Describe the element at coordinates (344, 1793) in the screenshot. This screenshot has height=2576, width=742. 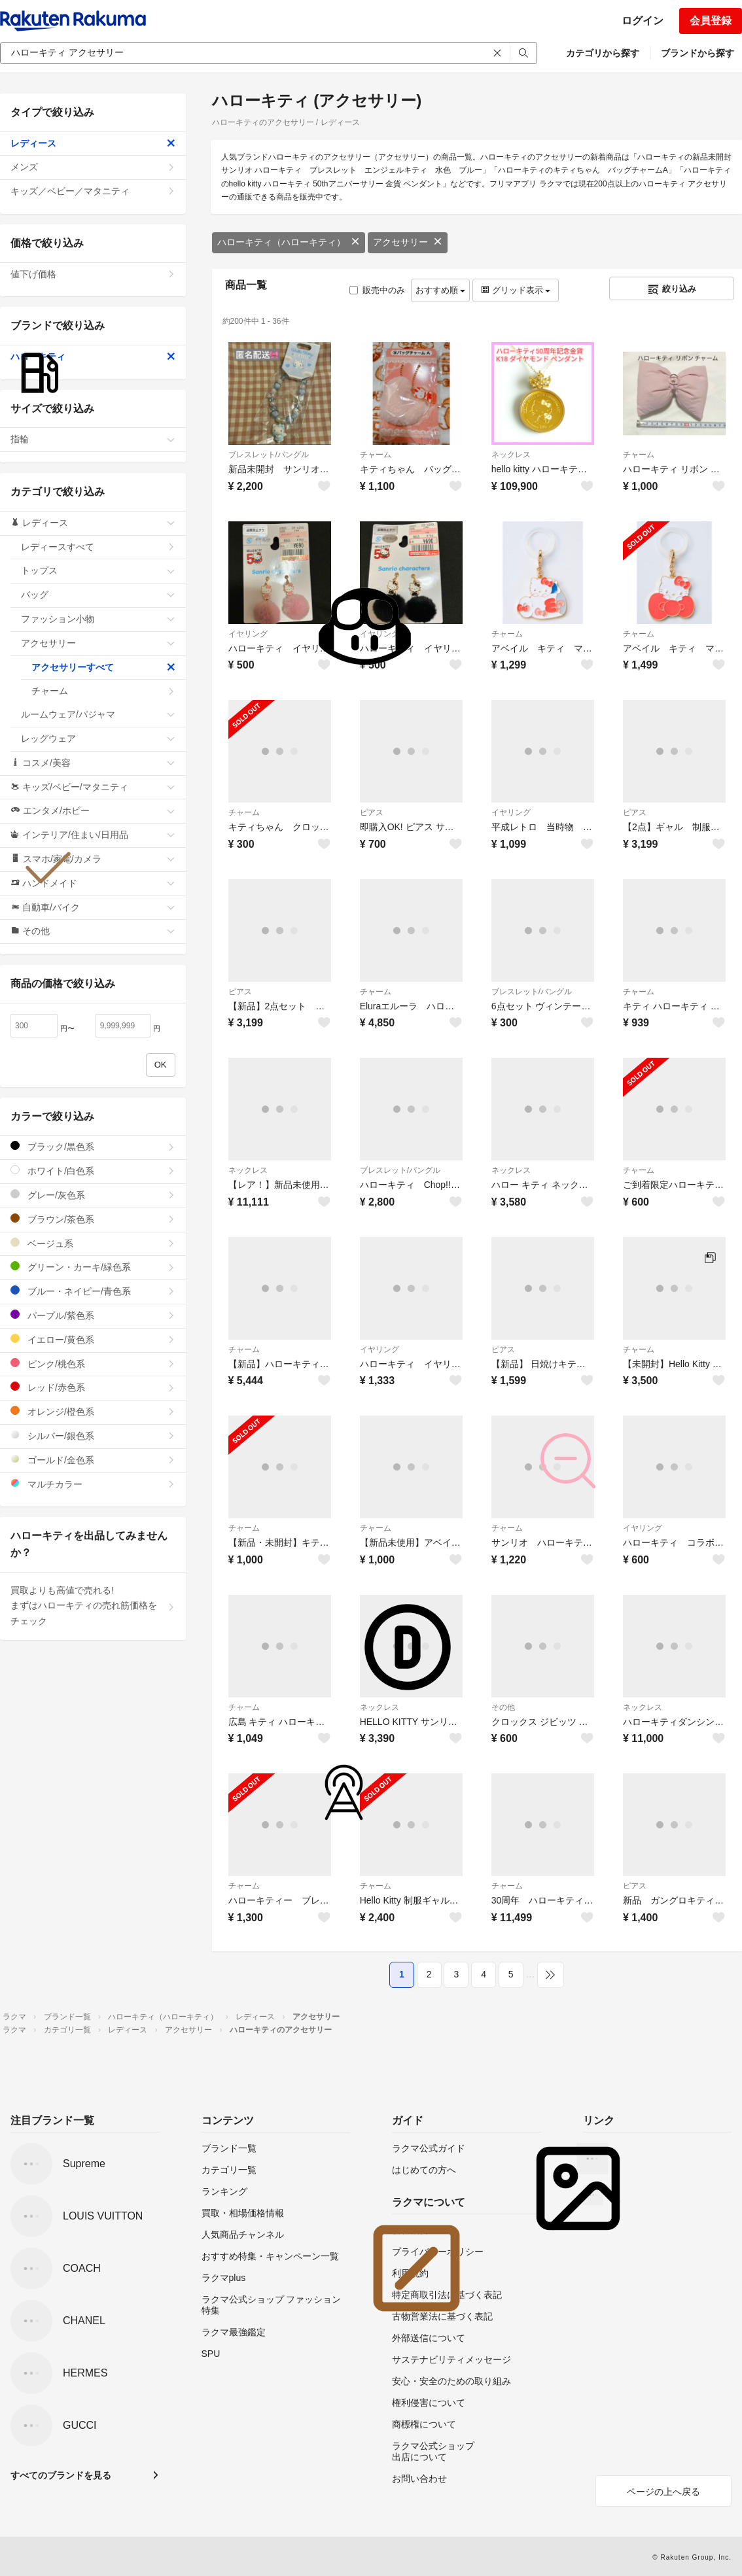
I see `indicates cellular network signal or connectivity` at that location.